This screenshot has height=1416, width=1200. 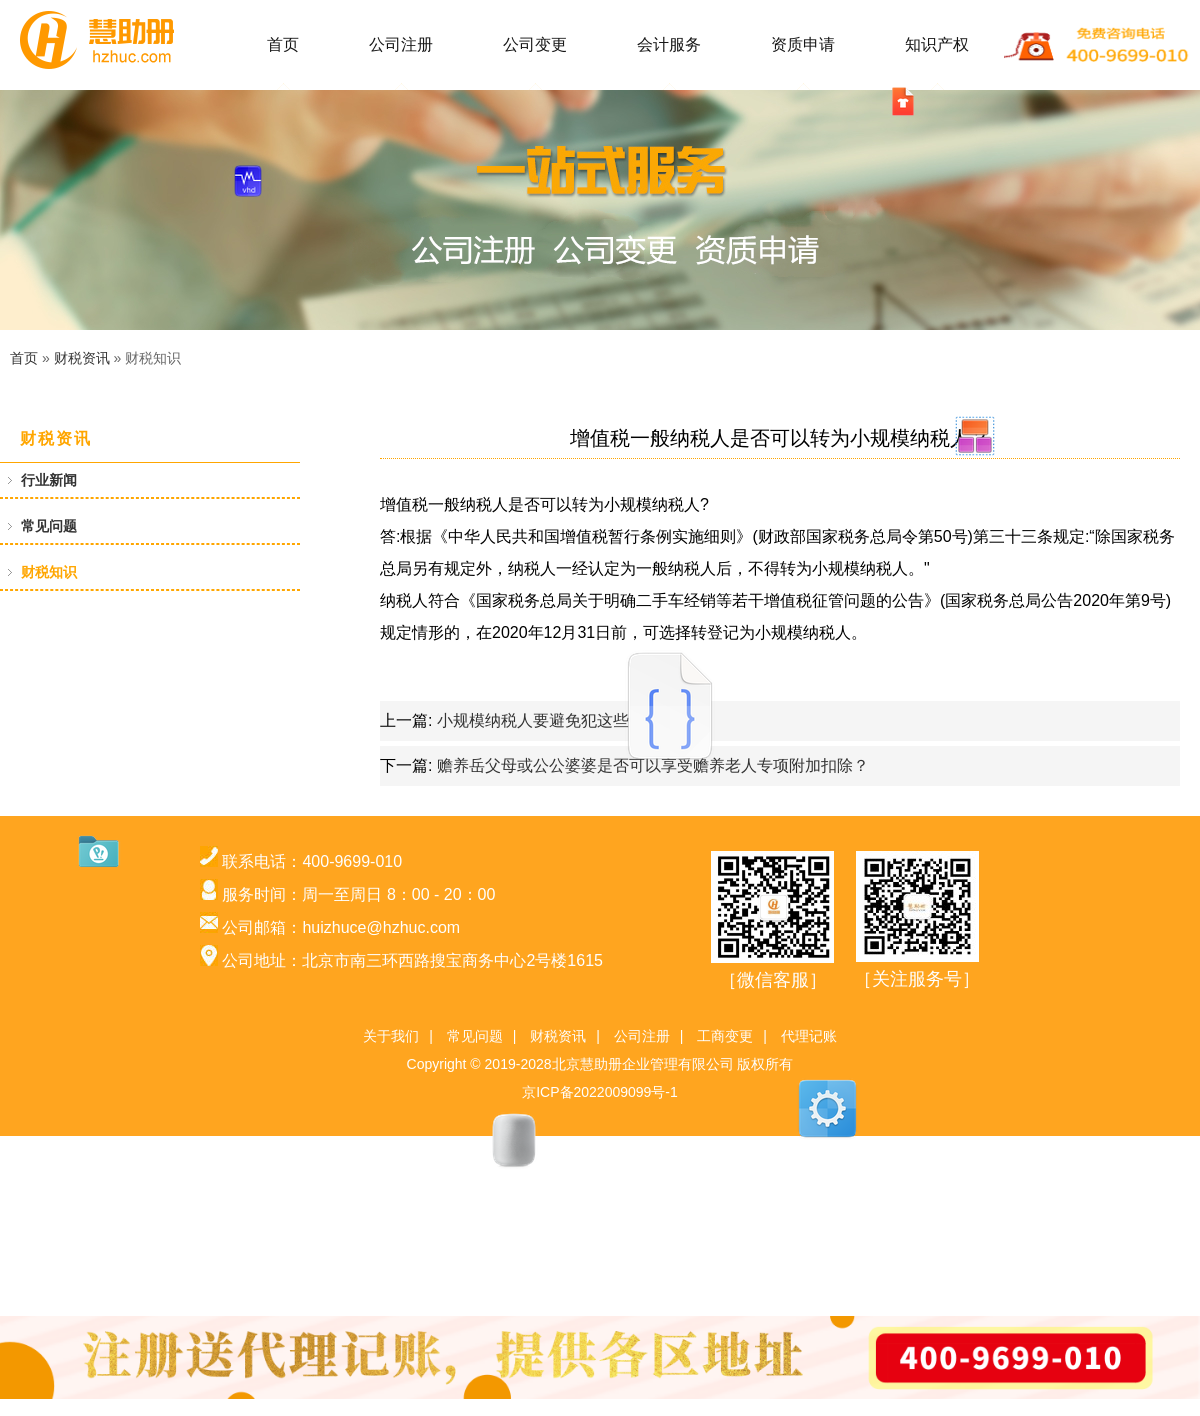 What do you see at coordinates (98, 852) in the screenshot?
I see `open Pop!_OS system folder` at bounding box center [98, 852].